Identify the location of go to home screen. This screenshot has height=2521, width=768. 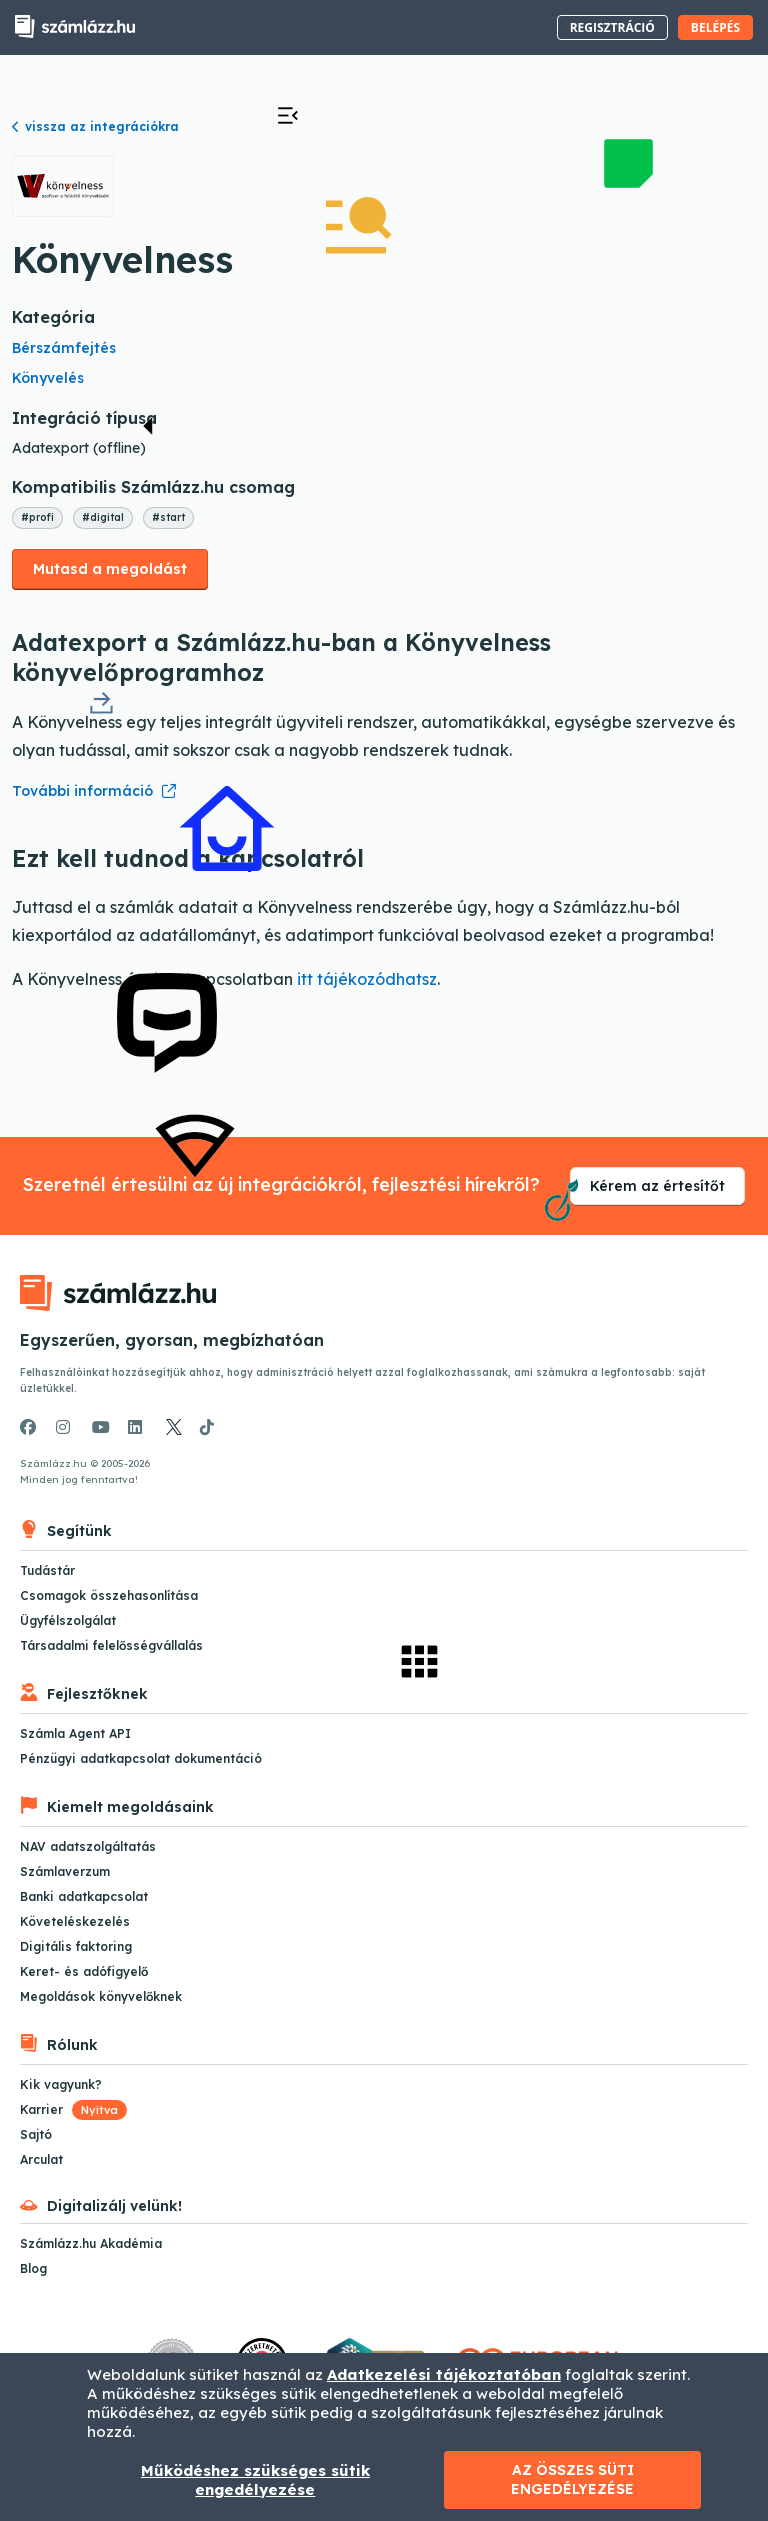
(227, 832).